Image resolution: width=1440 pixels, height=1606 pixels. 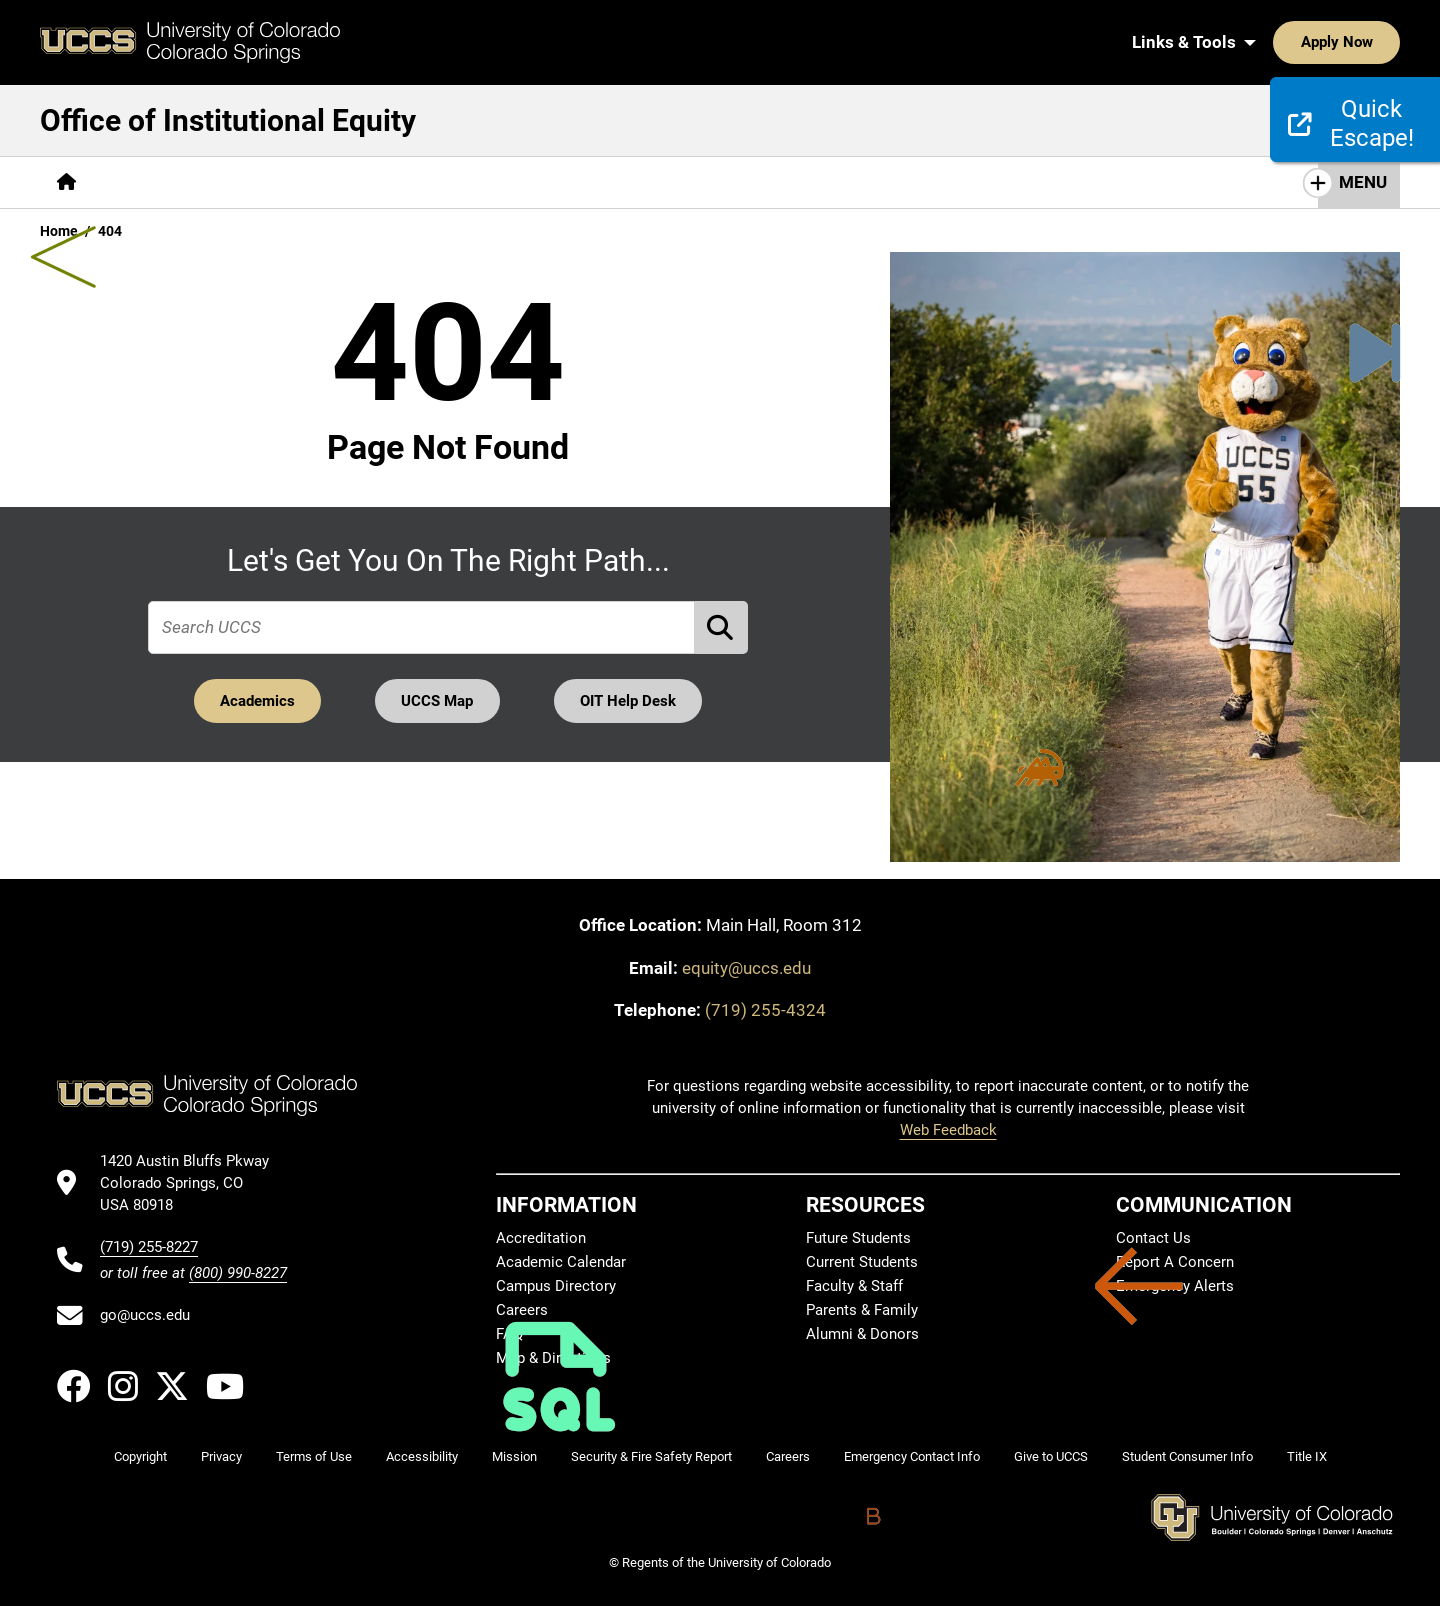 I want to click on skip to the next track, so click(x=1375, y=353).